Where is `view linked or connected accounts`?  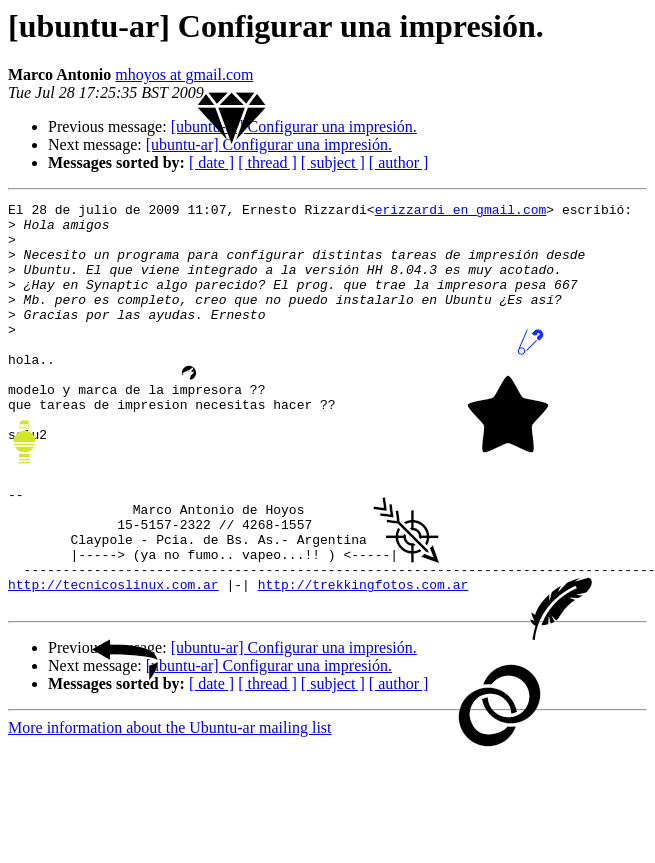 view linked or connected accounts is located at coordinates (499, 705).